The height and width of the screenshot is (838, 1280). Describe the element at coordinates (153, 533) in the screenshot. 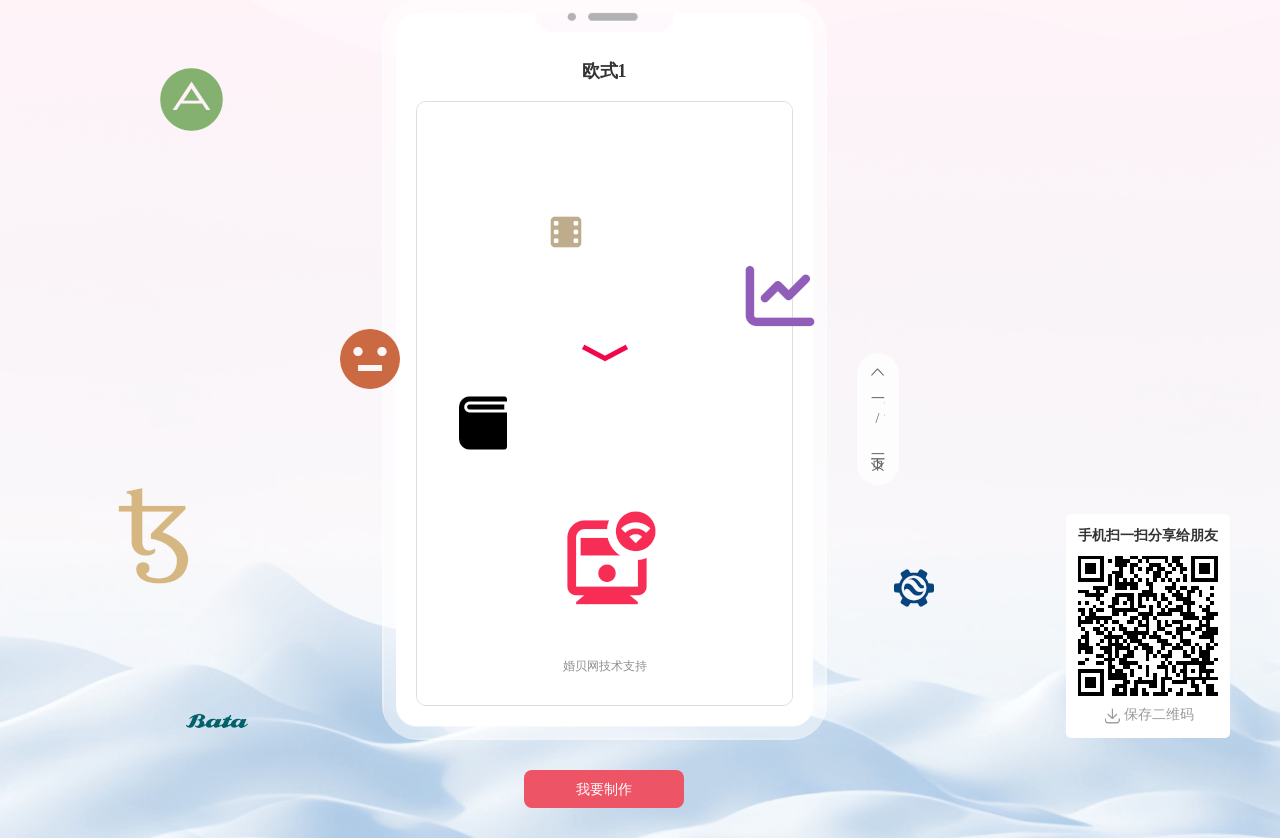

I see `tezos (XTZ) cryptocurrency logo` at that location.